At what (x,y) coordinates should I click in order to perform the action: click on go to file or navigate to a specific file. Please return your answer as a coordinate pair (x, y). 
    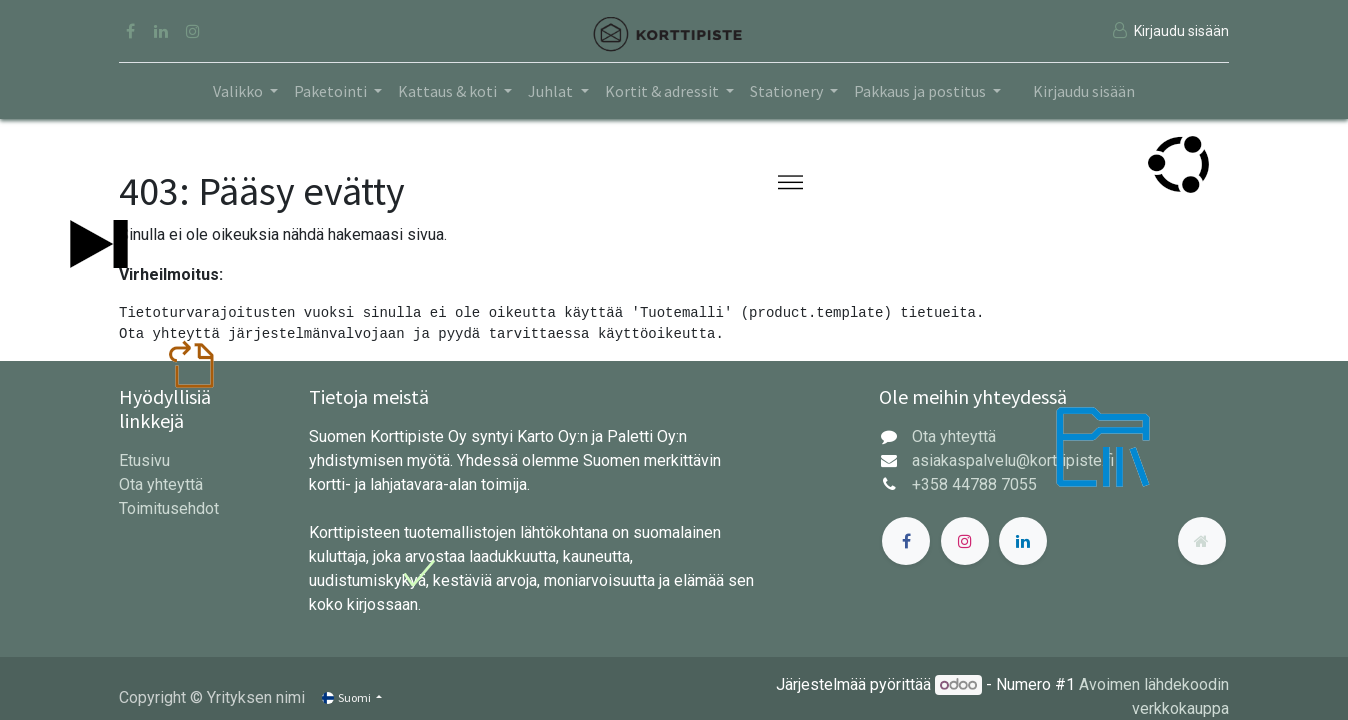
    Looking at the image, I should click on (194, 365).